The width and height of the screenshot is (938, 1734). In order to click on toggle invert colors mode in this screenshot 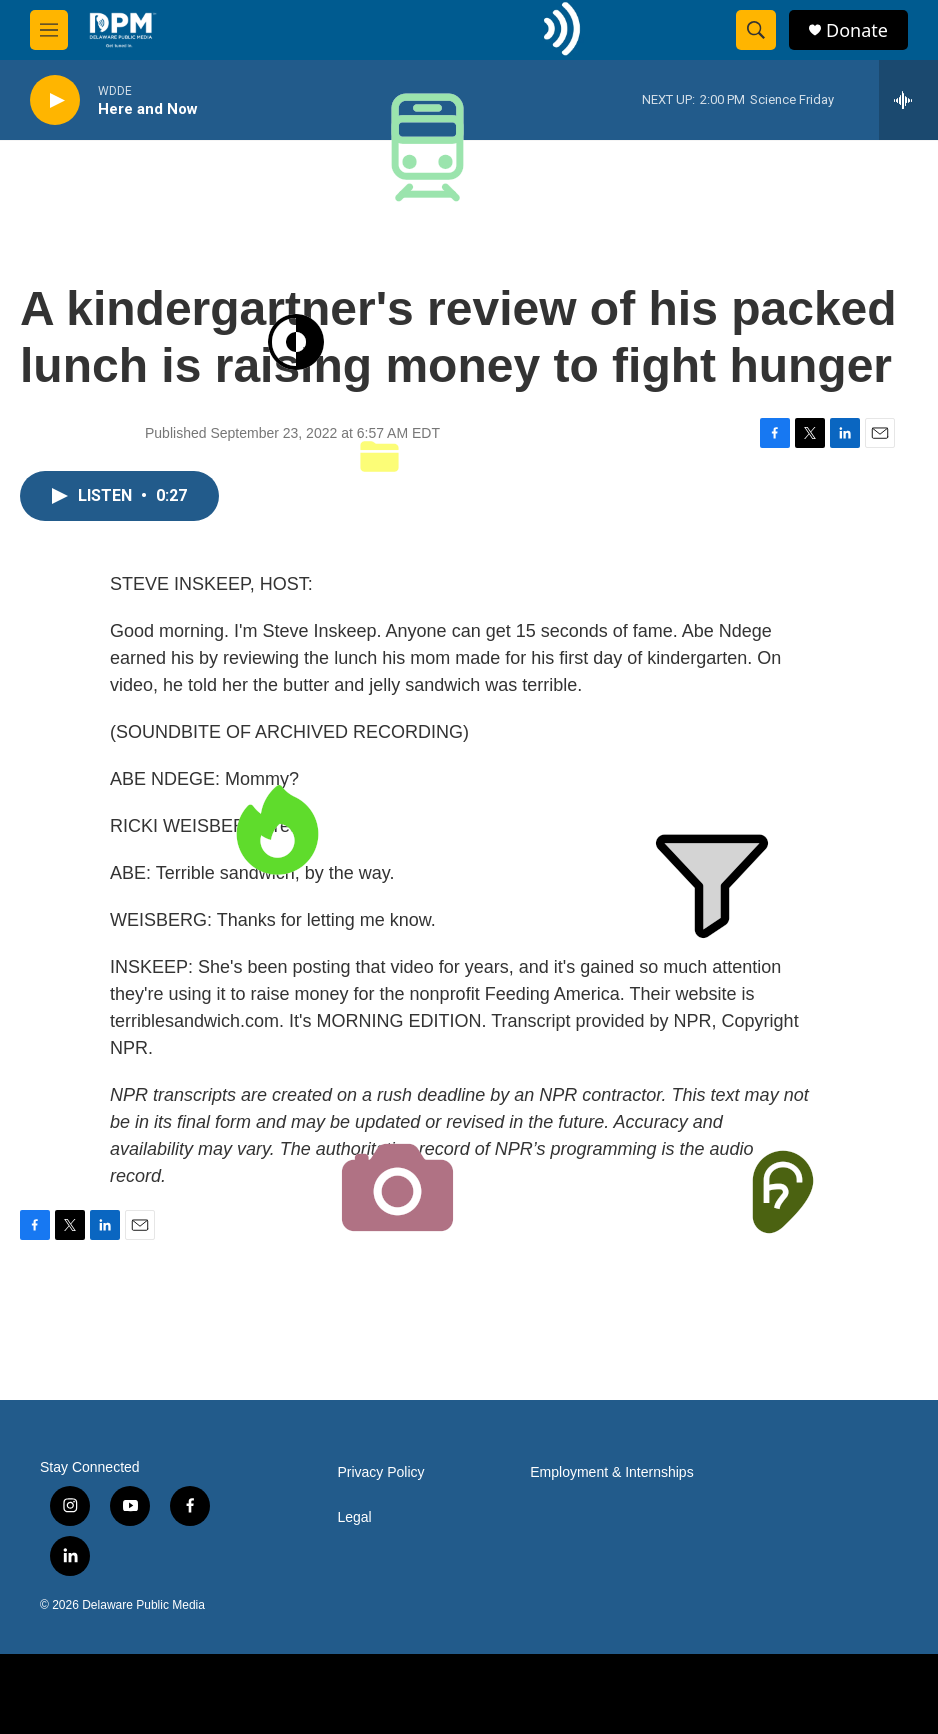, I will do `click(296, 342)`.